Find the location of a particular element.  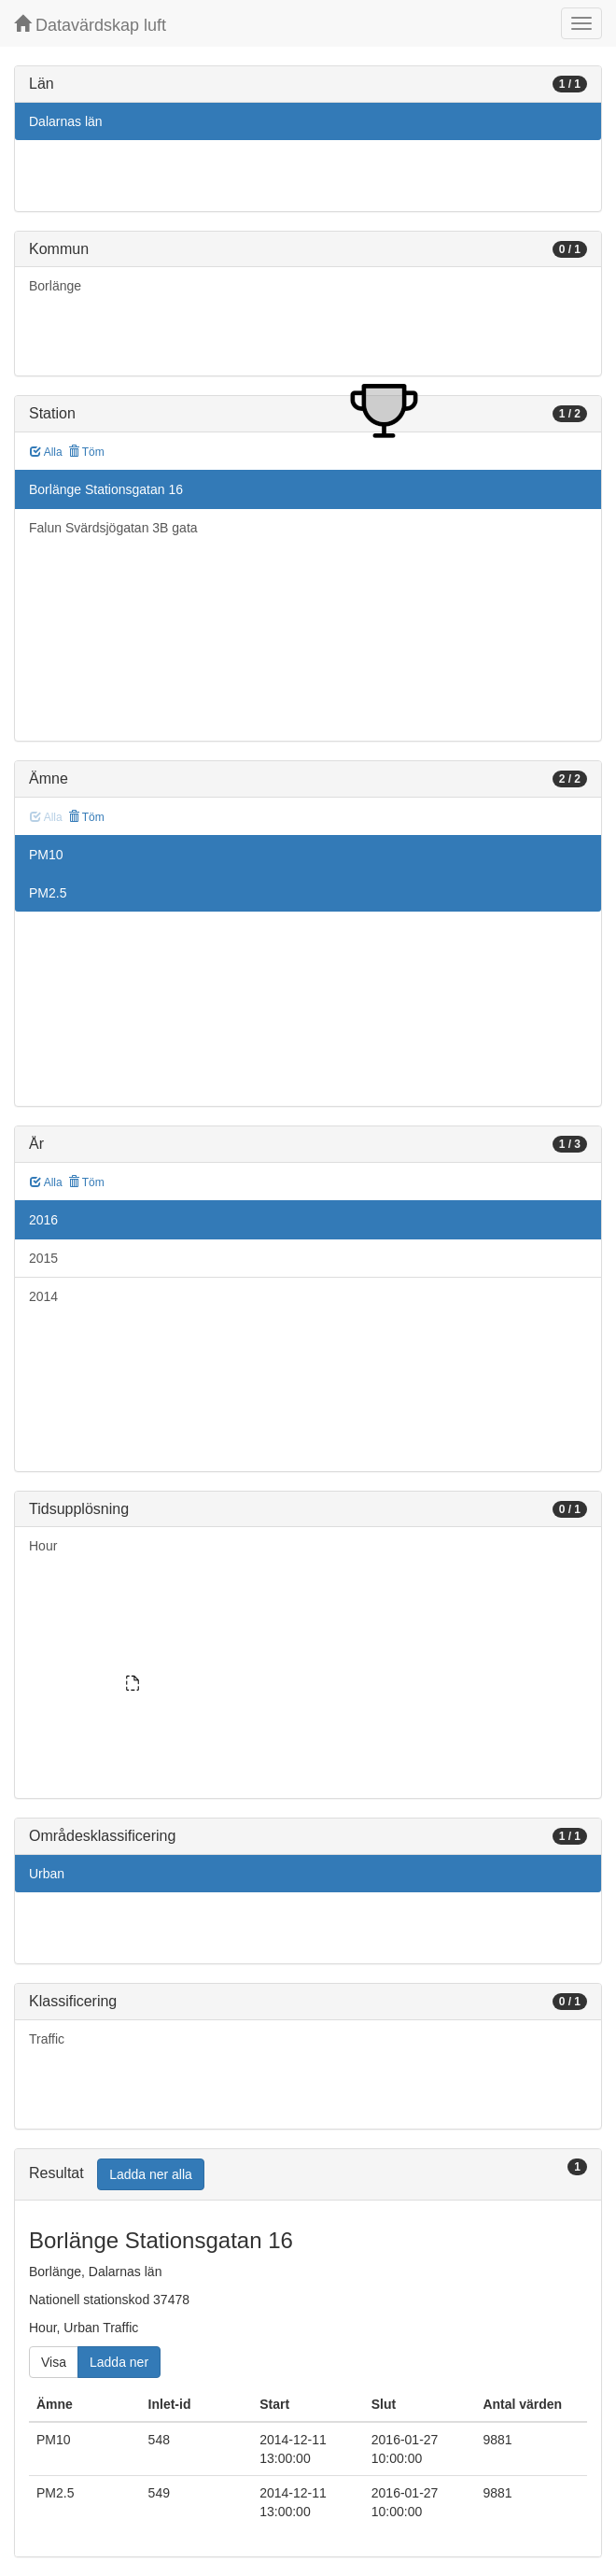

view achievements or awards is located at coordinates (384, 408).